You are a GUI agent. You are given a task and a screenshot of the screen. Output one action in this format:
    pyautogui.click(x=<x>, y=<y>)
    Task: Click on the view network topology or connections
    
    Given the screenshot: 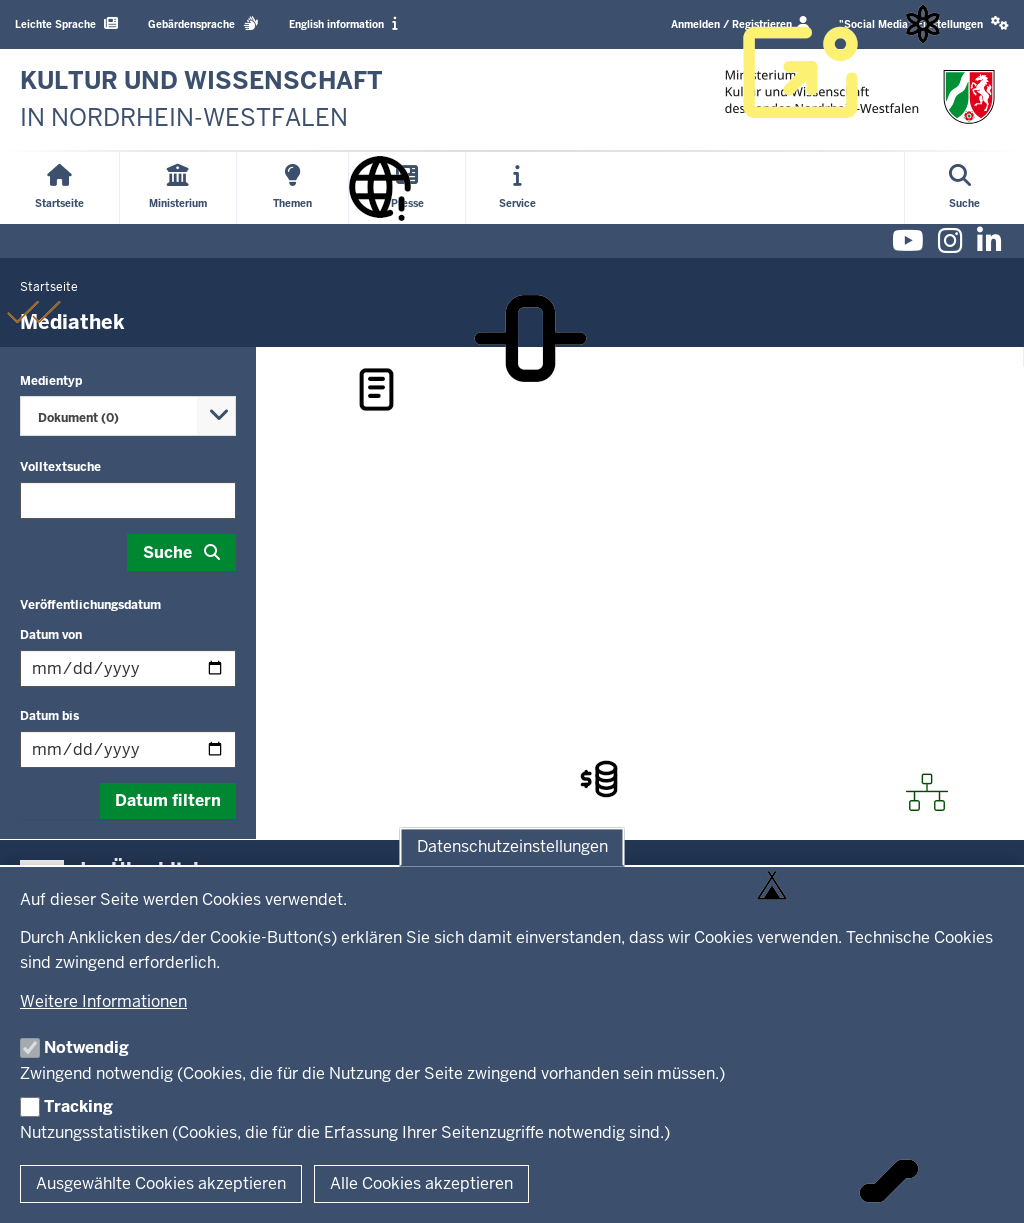 What is the action you would take?
    pyautogui.click(x=927, y=793)
    